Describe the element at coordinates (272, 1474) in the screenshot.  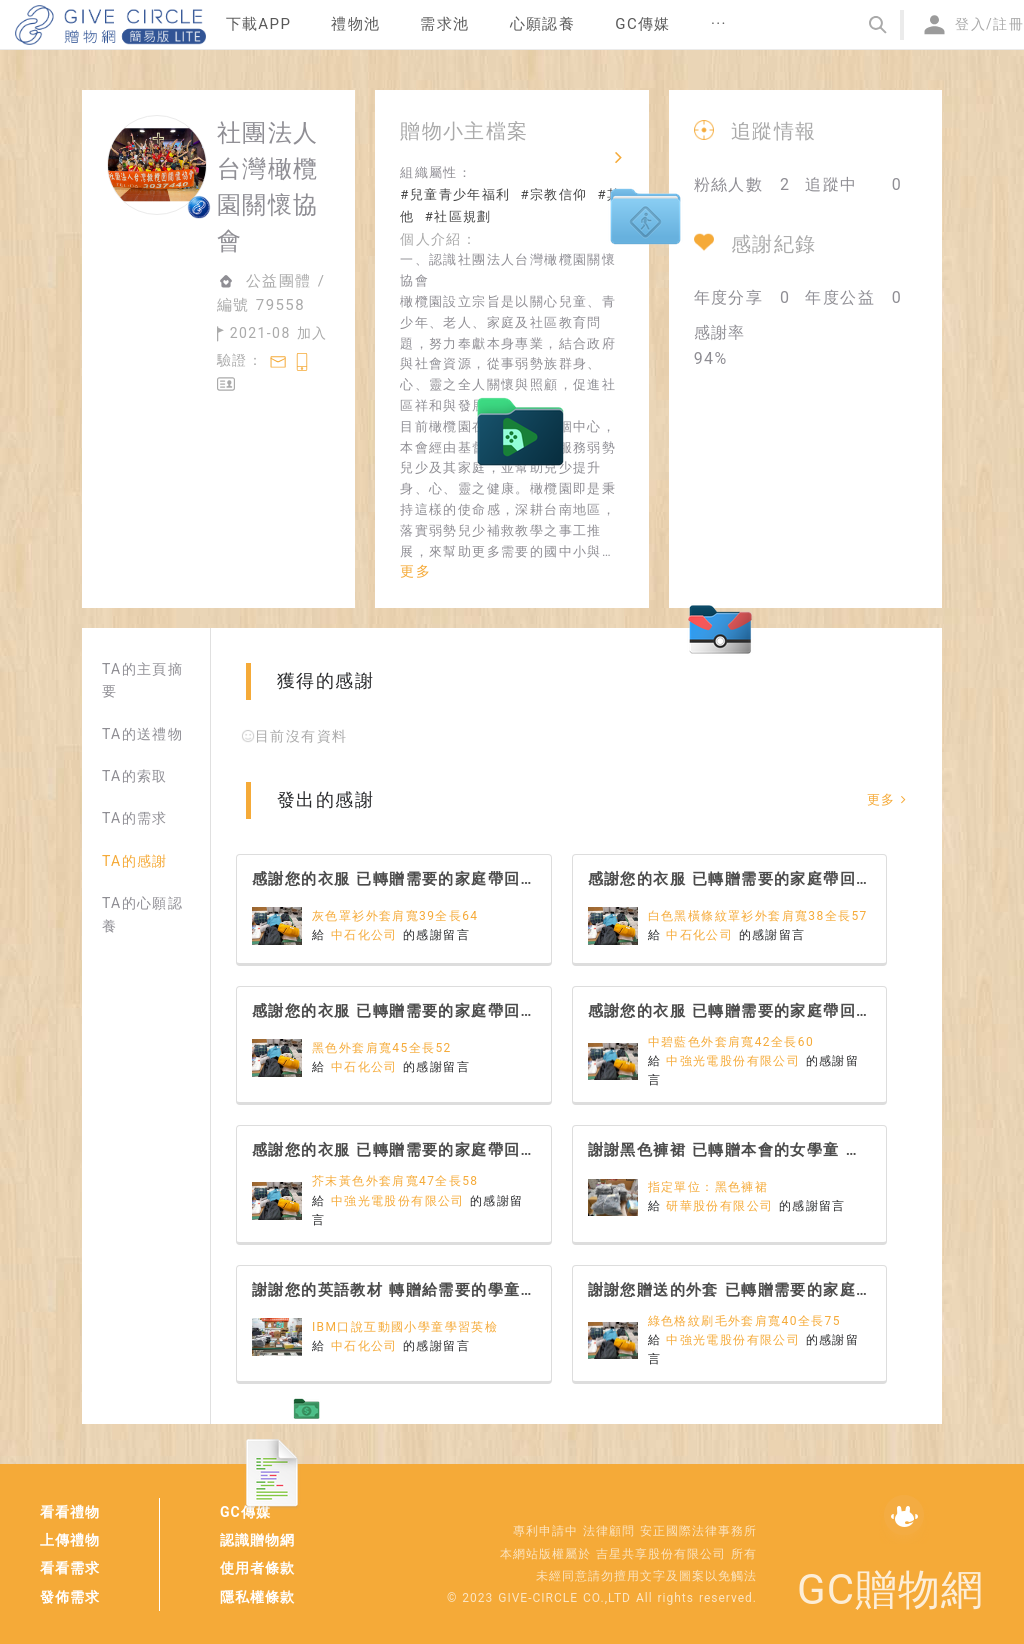
I see `a COBOL source code file` at that location.